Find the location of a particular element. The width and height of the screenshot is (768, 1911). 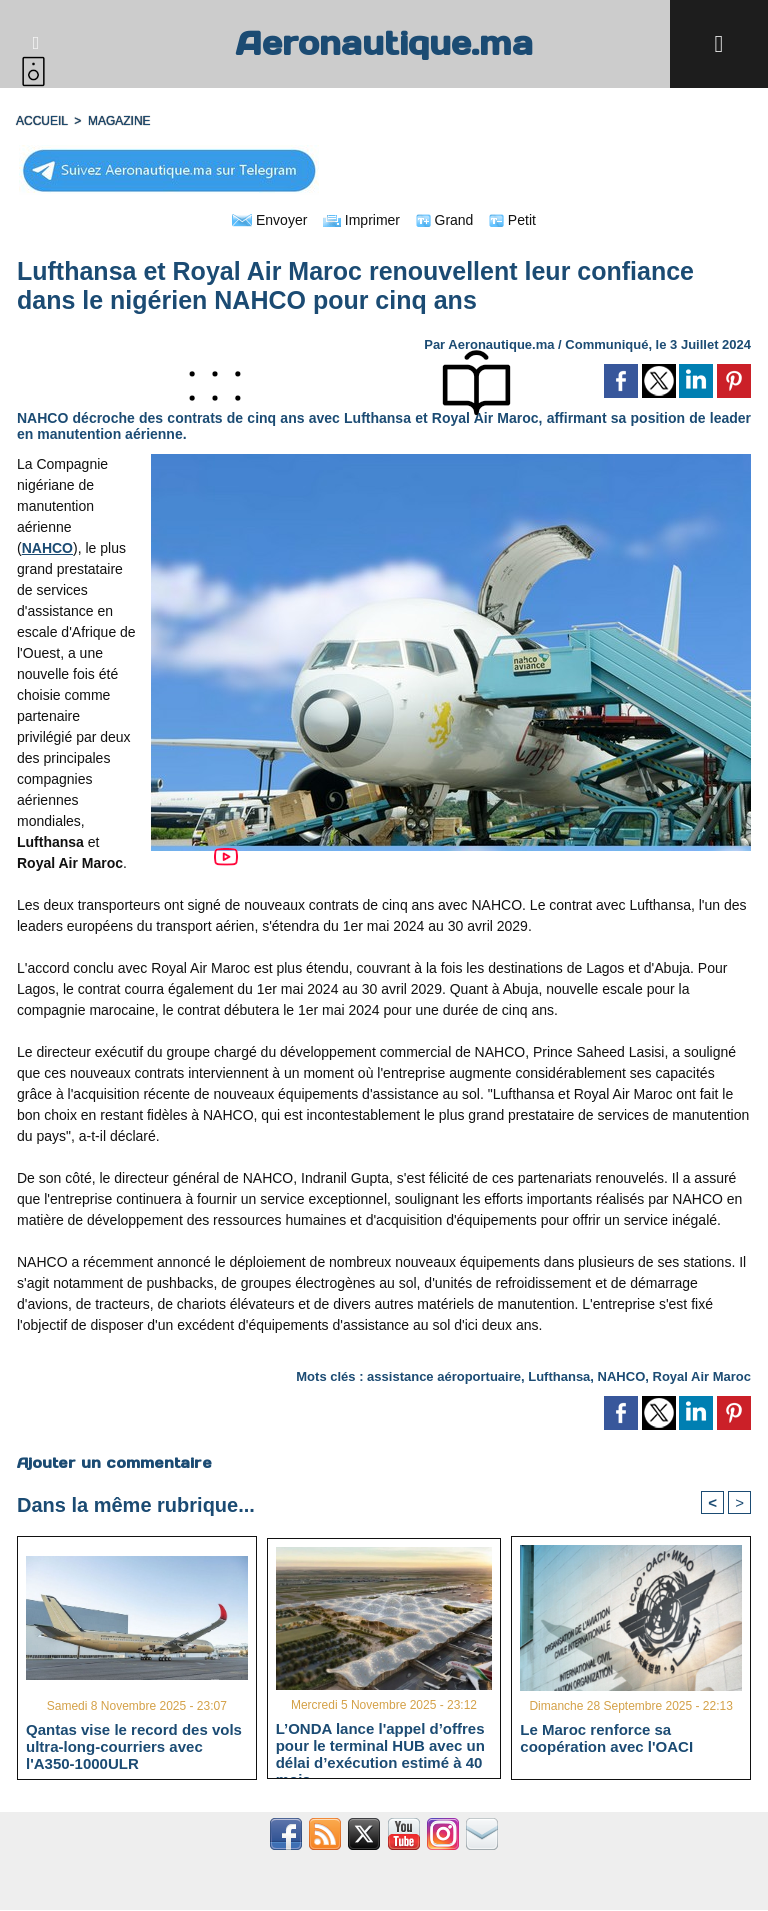

adjust speaker or audio output settings is located at coordinates (33, 71).